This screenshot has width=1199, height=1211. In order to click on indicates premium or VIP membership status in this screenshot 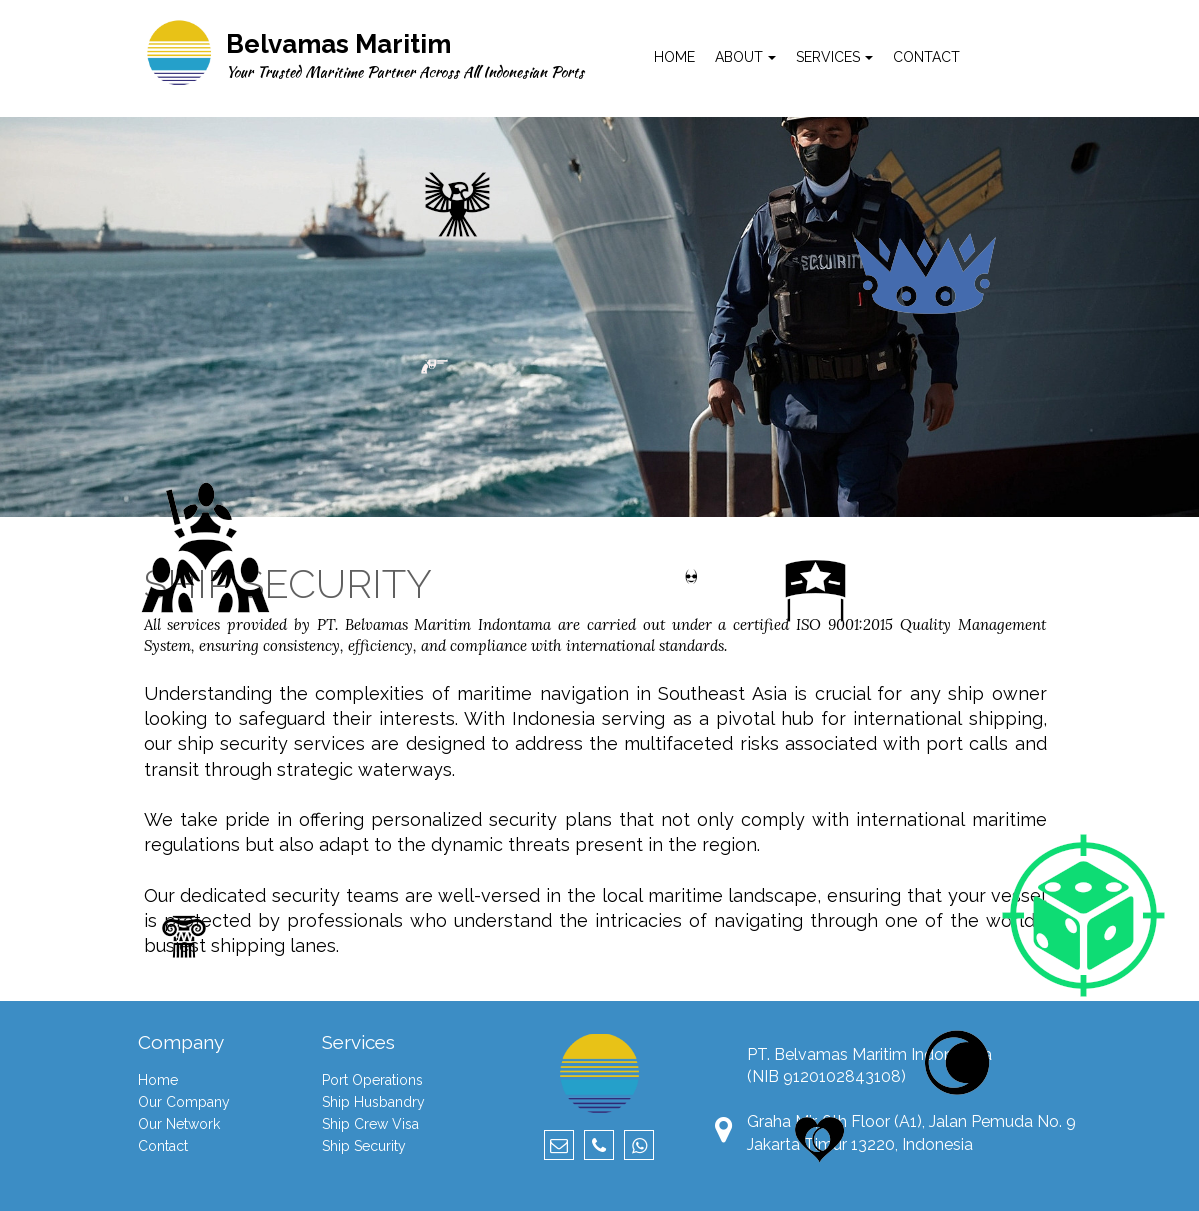, I will do `click(925, 274)`.